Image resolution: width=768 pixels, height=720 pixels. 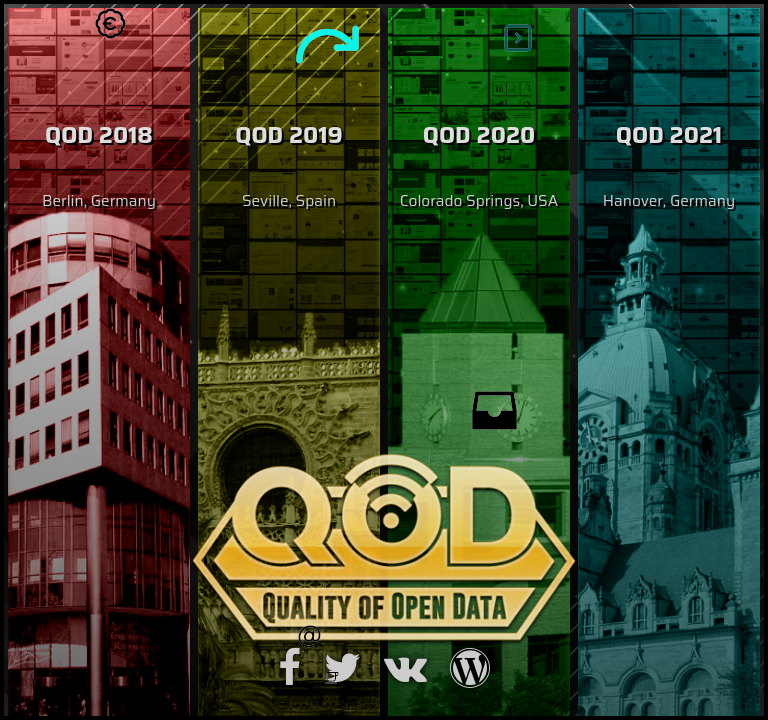 What do you see at coordinates (518, 38) in the screenshot?
I see `navigate to the next item or page` at bounding box center [518, 38].